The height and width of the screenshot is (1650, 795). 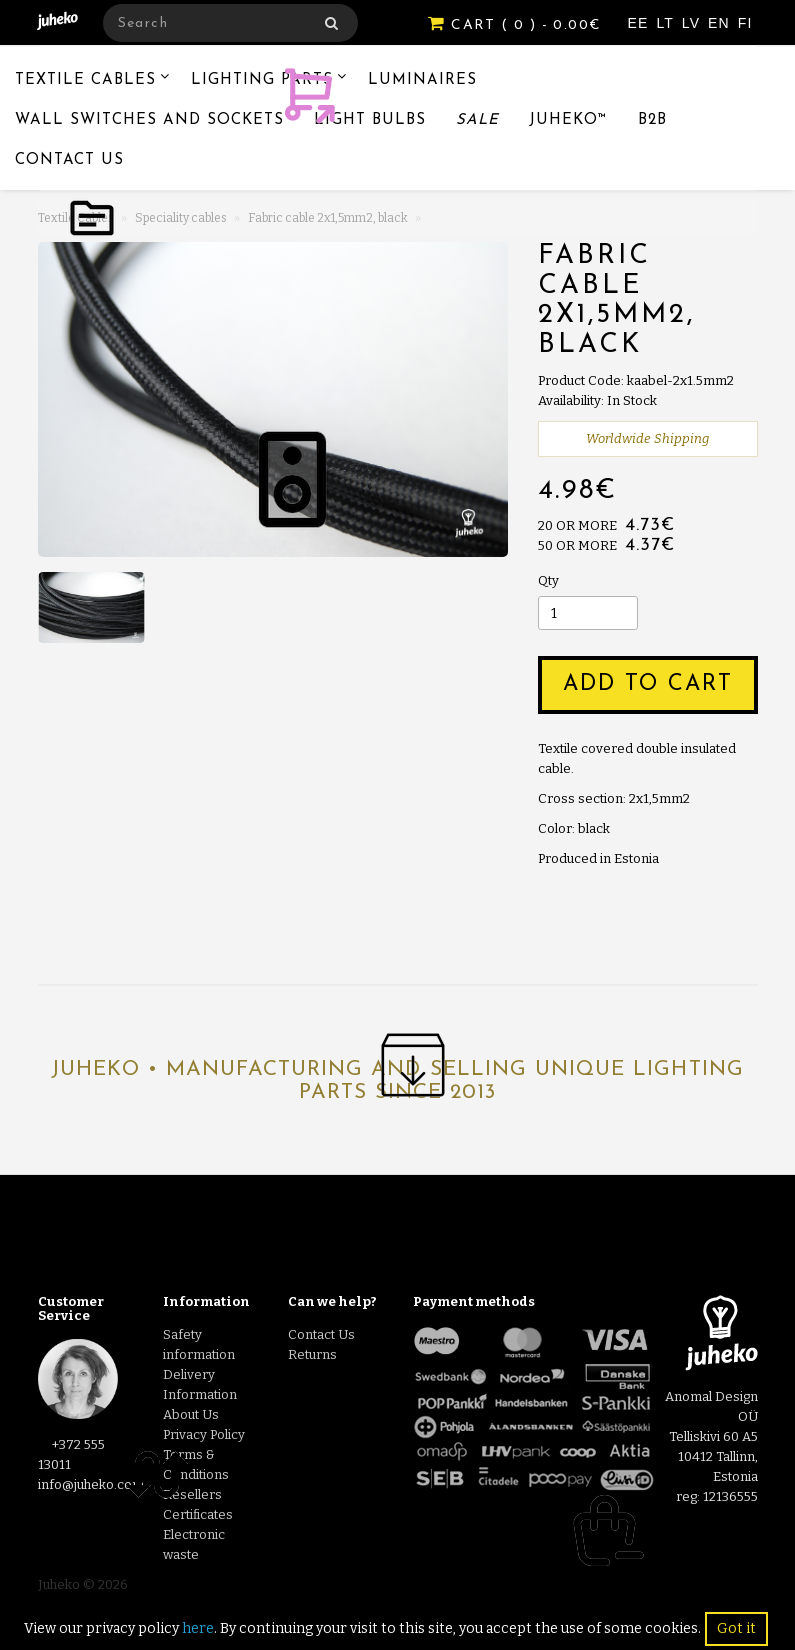 I want to click on access topic folders or categories, so click(x=92, y=218).